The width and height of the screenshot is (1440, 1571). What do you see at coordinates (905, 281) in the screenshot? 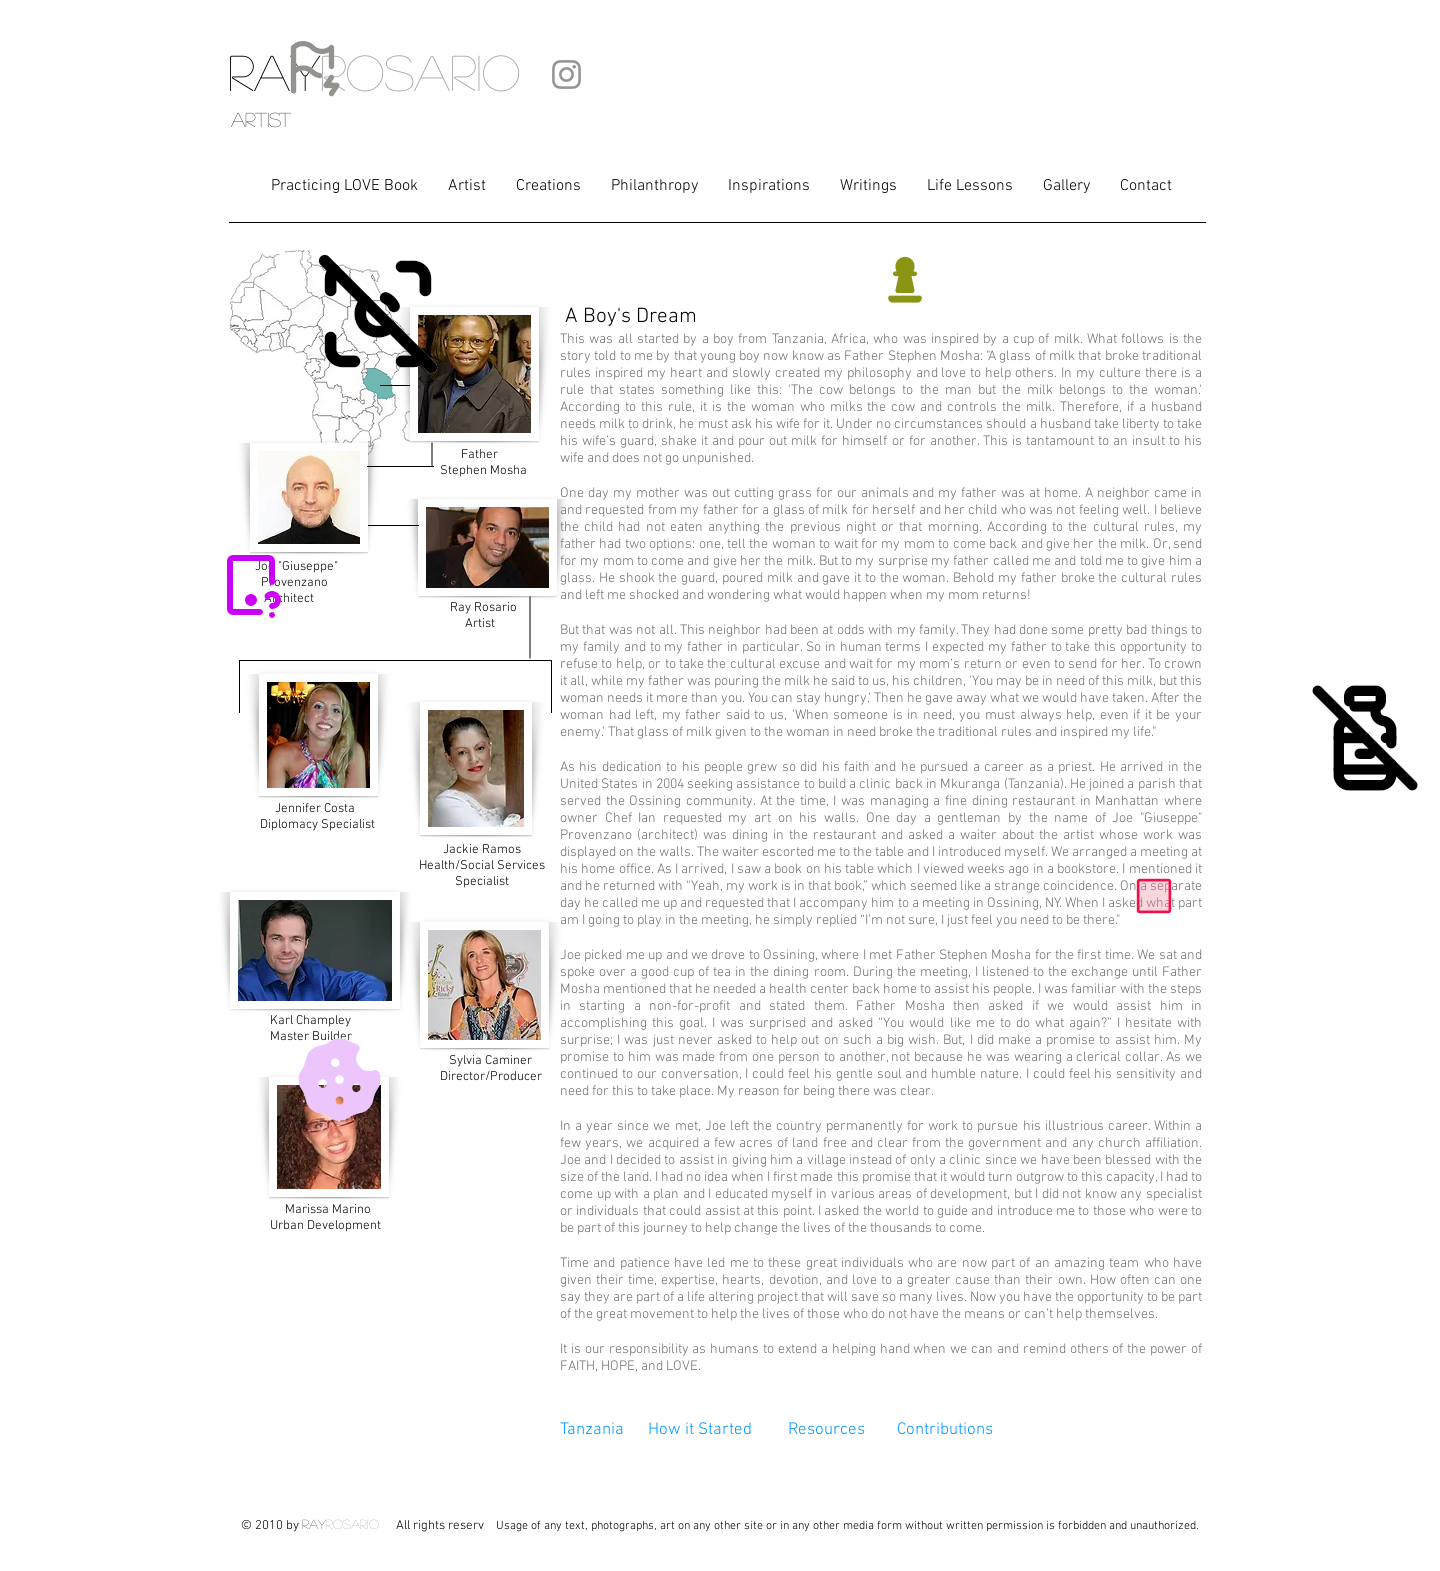
I see `play chess or access chess game` at bounding box center [905, 281].